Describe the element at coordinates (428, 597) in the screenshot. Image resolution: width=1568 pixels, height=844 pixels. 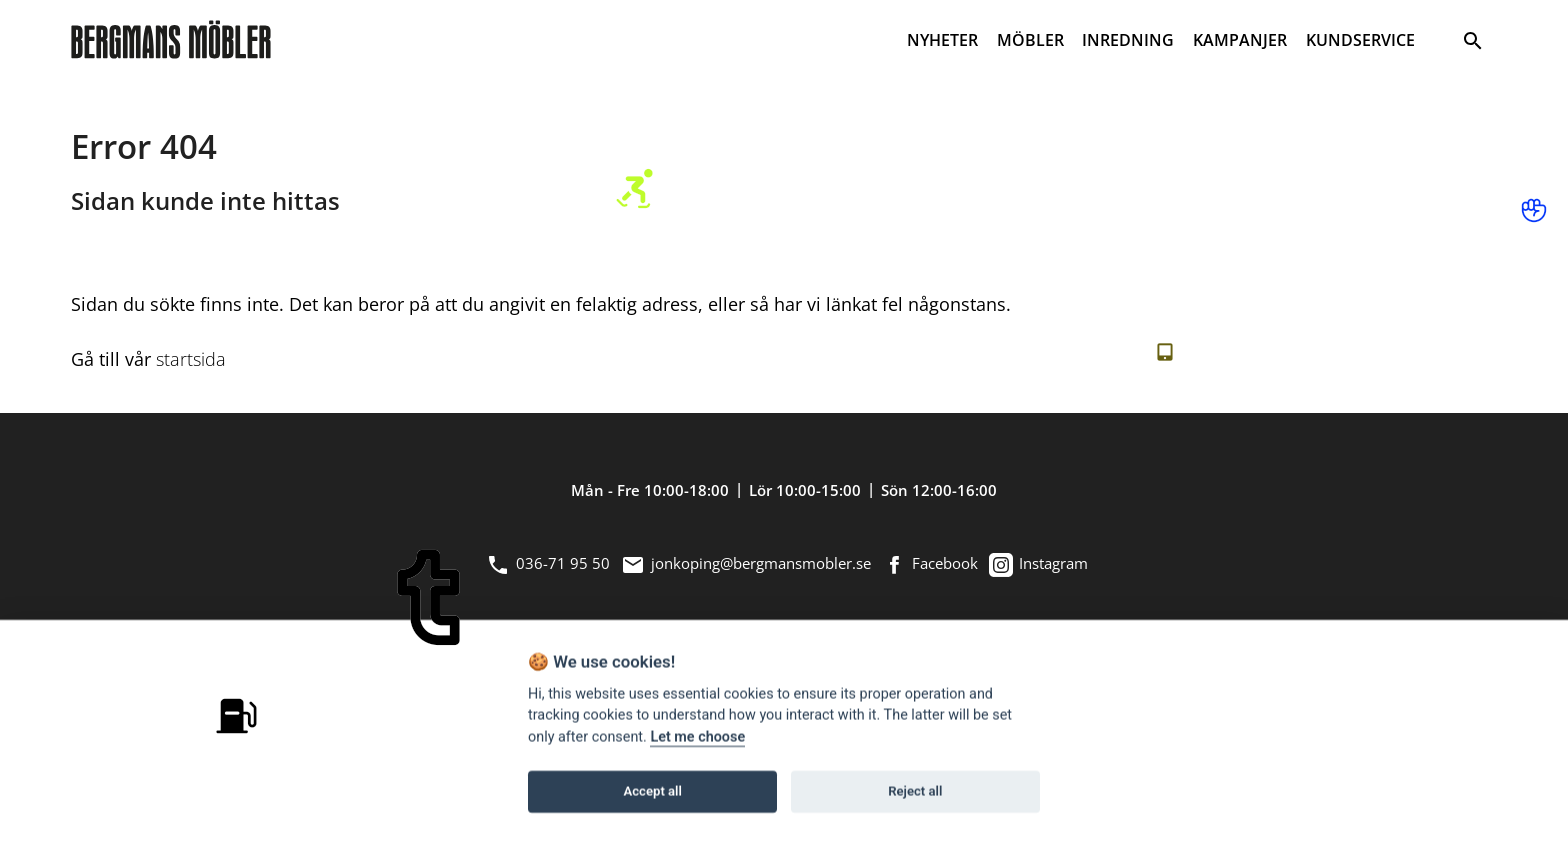
I see `open tumblr app` at that location.